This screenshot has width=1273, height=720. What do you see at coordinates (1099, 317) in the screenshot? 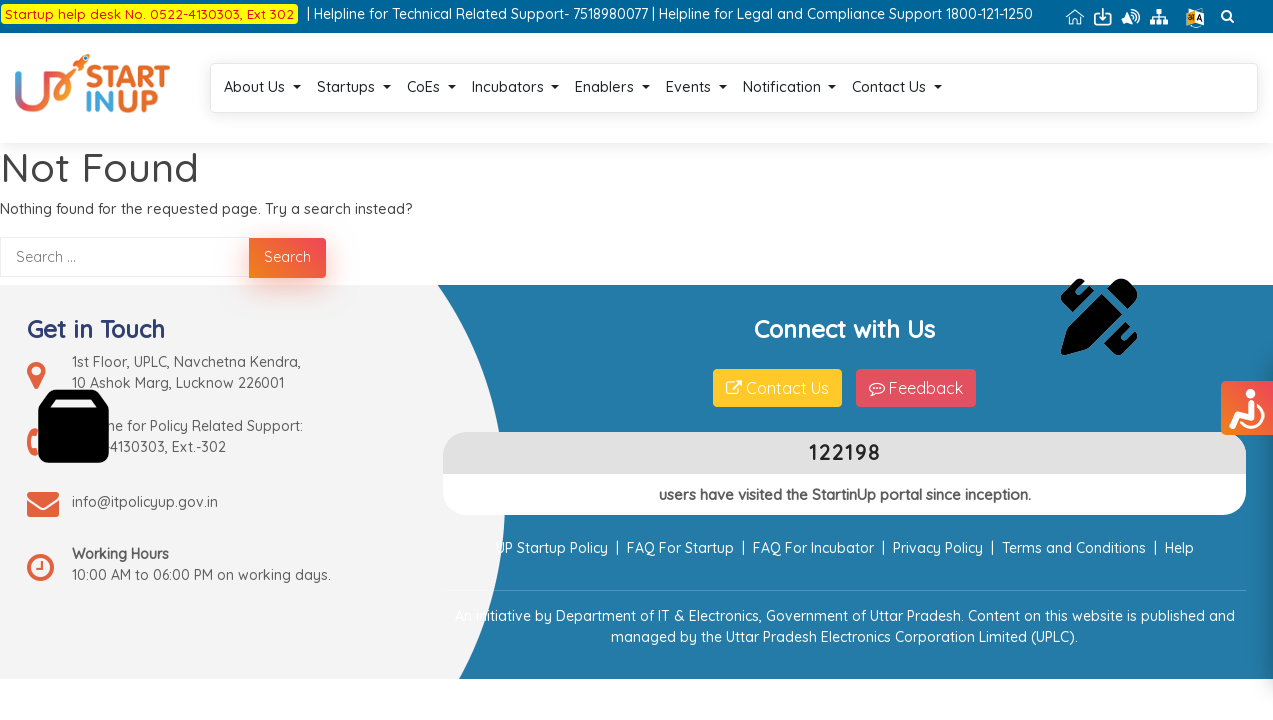
I see `access design or editing tools` at bounding box center [1099, 317].